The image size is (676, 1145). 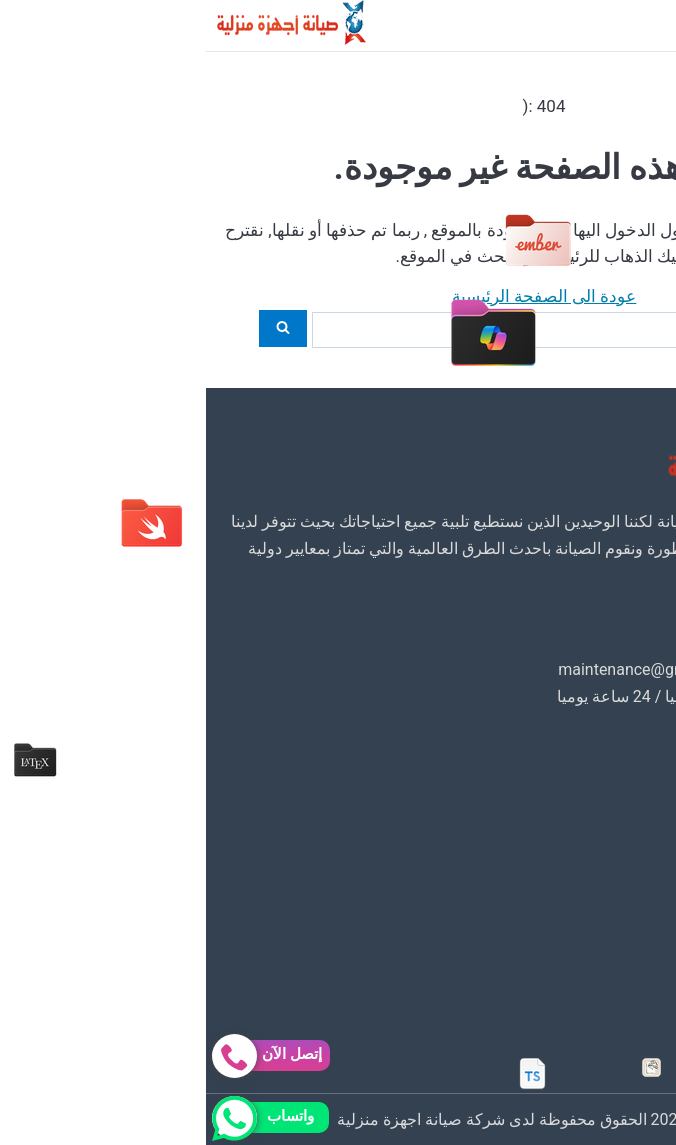 I want to click on a typescript source code file, so click(x=532, y=1073).